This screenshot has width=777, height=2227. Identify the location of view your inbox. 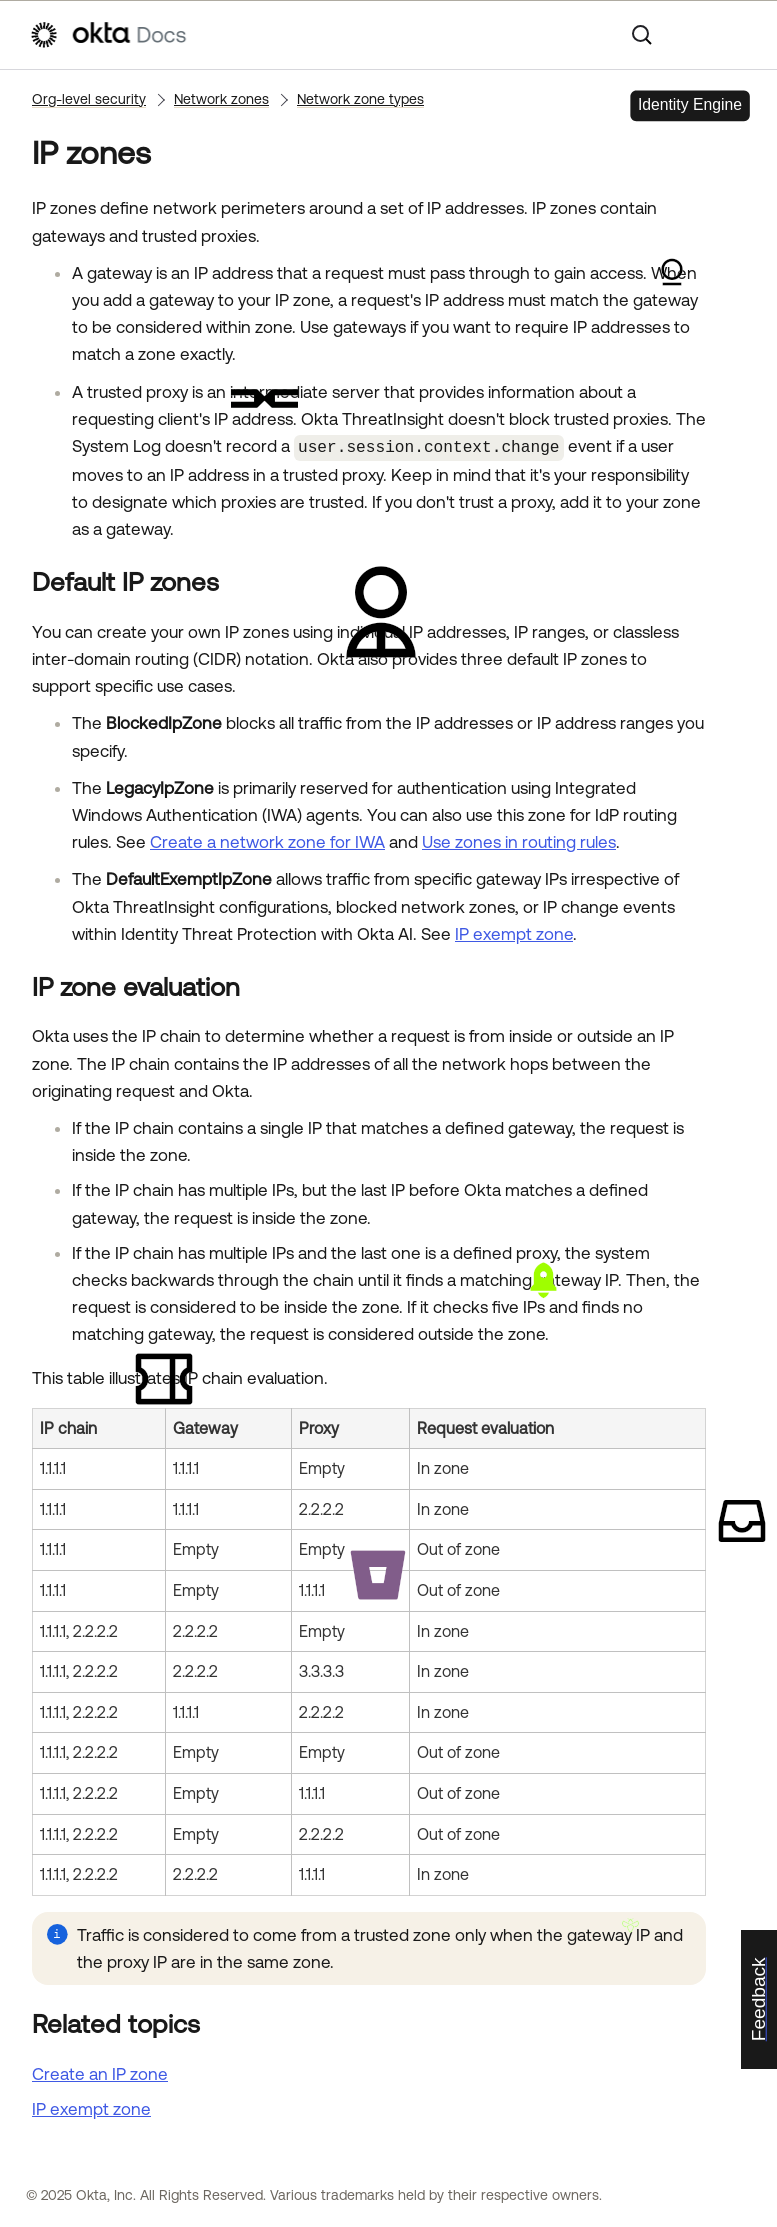
(742, 1521).